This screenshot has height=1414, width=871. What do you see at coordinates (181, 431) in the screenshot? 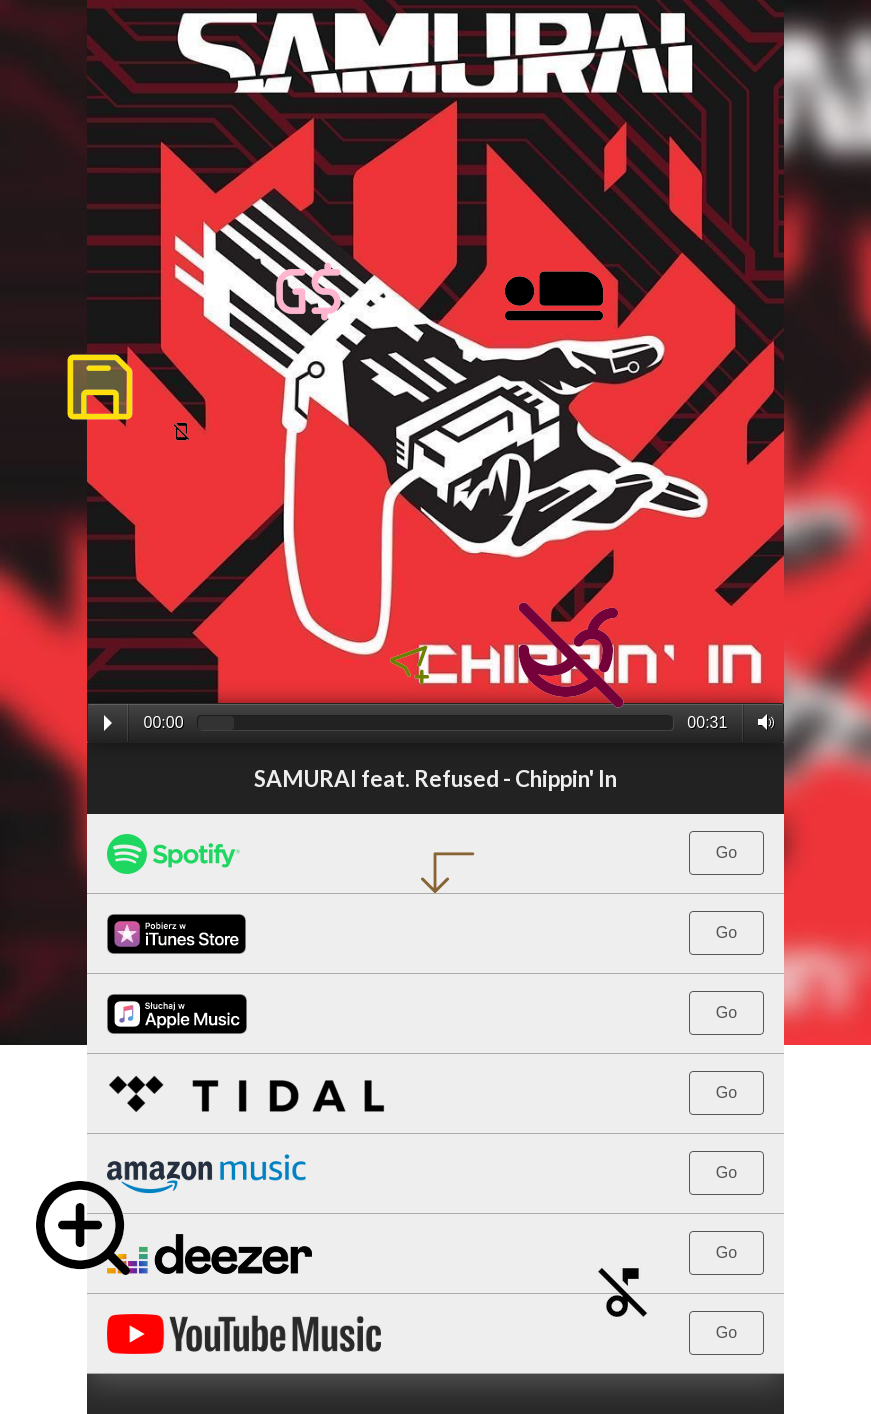
I see `mobile device is disabled or unavailable` at bounding box center [181, 431].